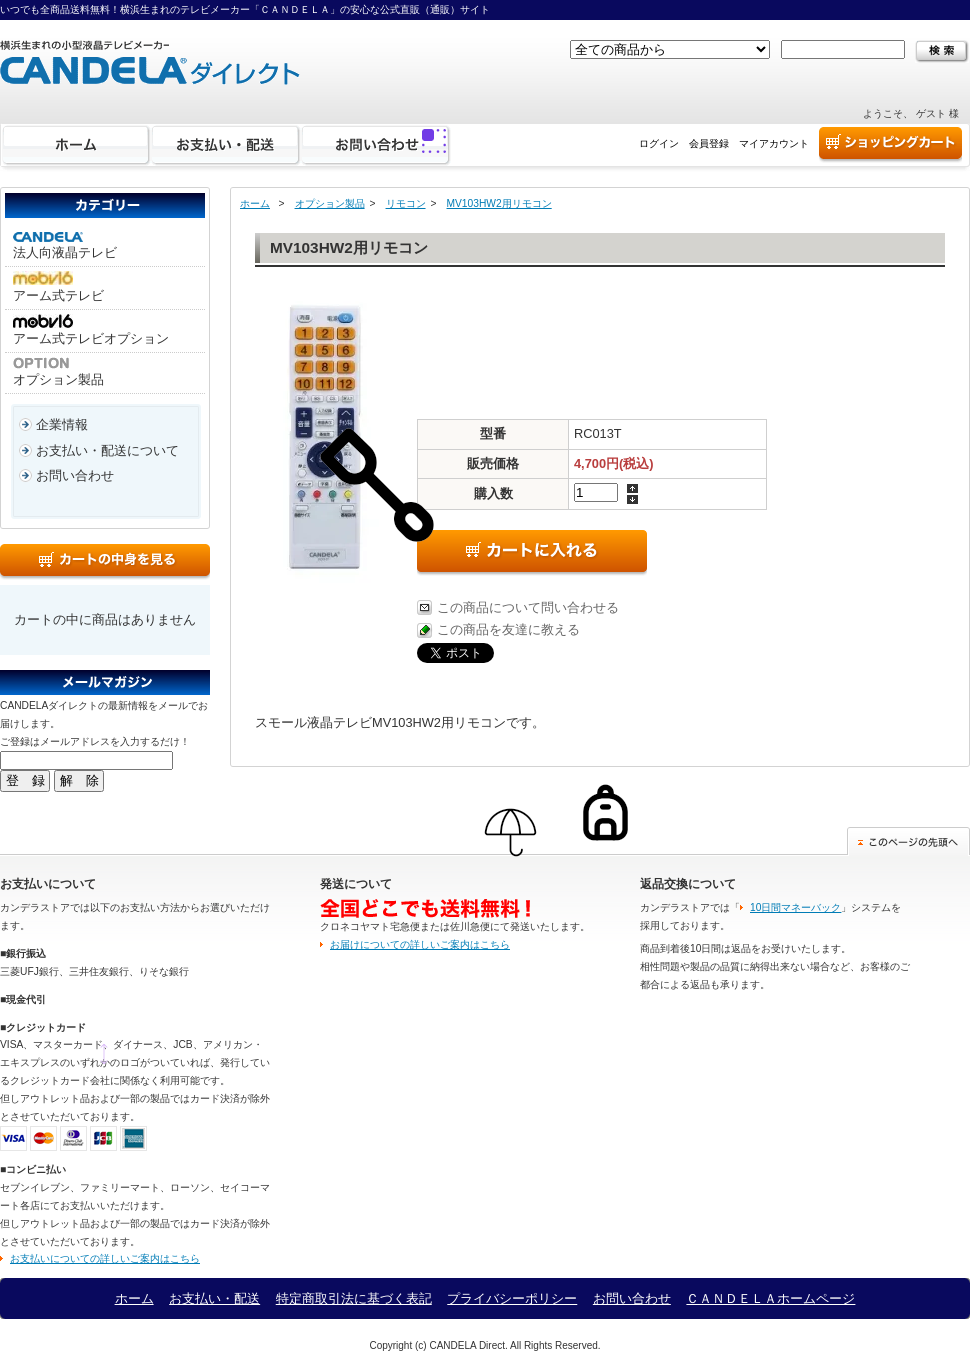 This screenshot has width=970, height=1363. I want to click on align content to top-left corner, so click(434, 141).